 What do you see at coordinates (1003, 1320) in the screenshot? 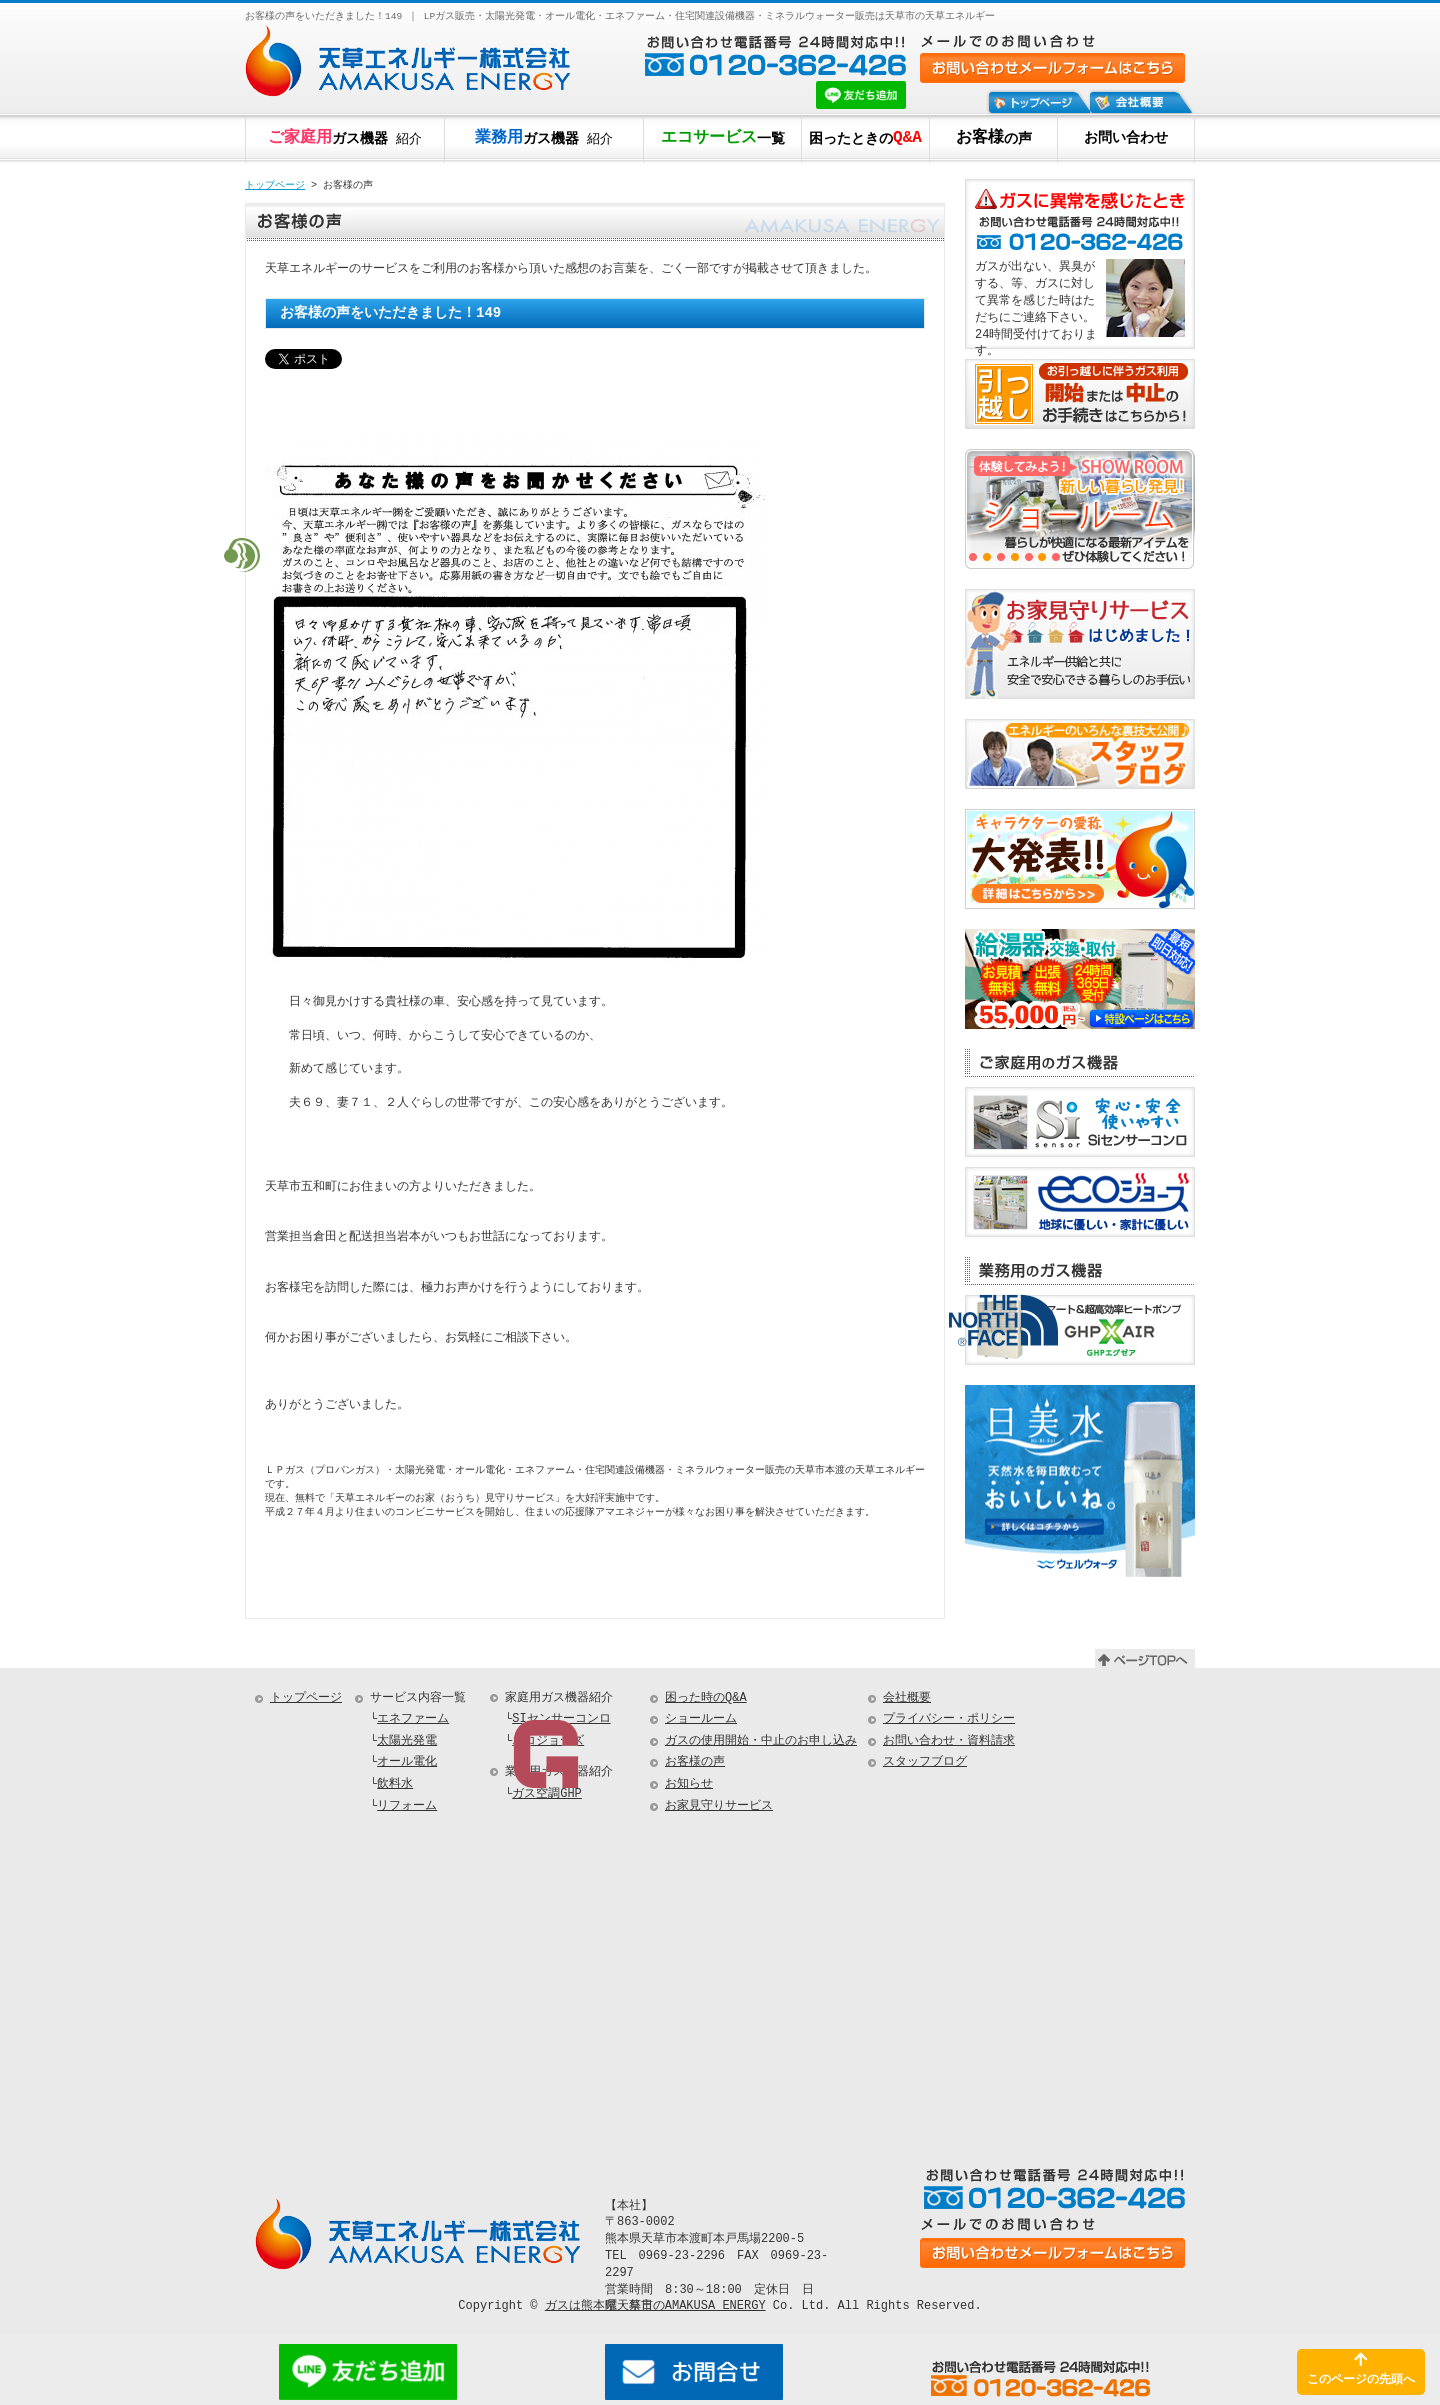
I see `The North Face brand logo` at bounding box center [1003, 1320].